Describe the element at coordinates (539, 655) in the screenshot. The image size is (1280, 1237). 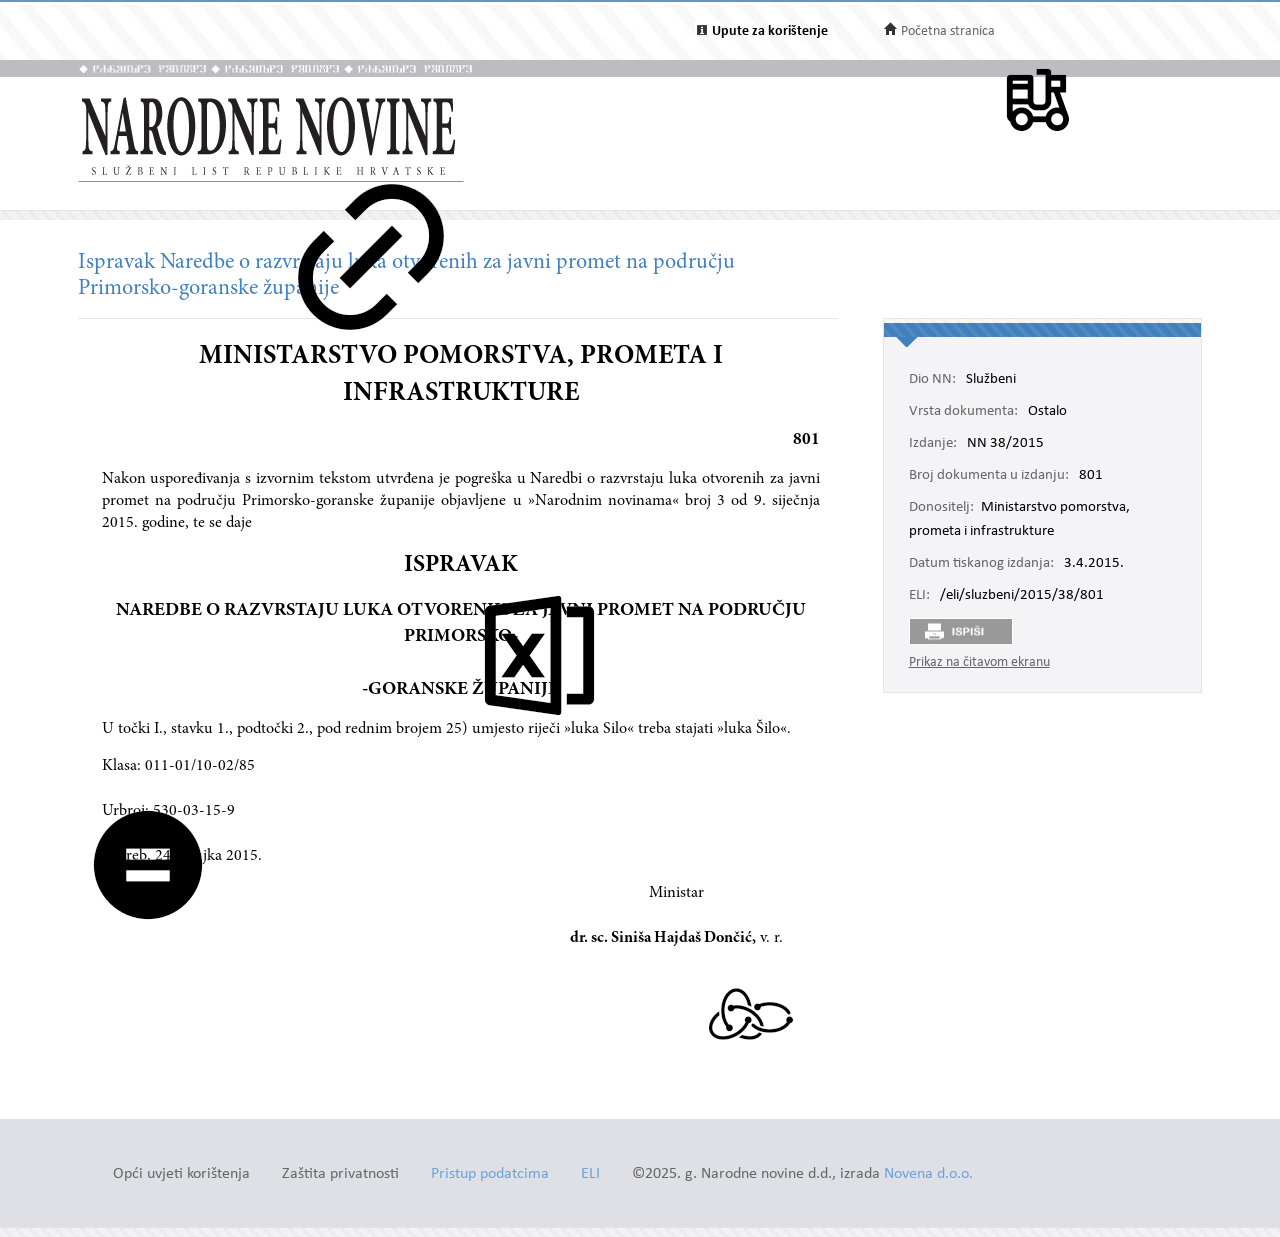
I see `open an excel spreadsheet file` at that location.